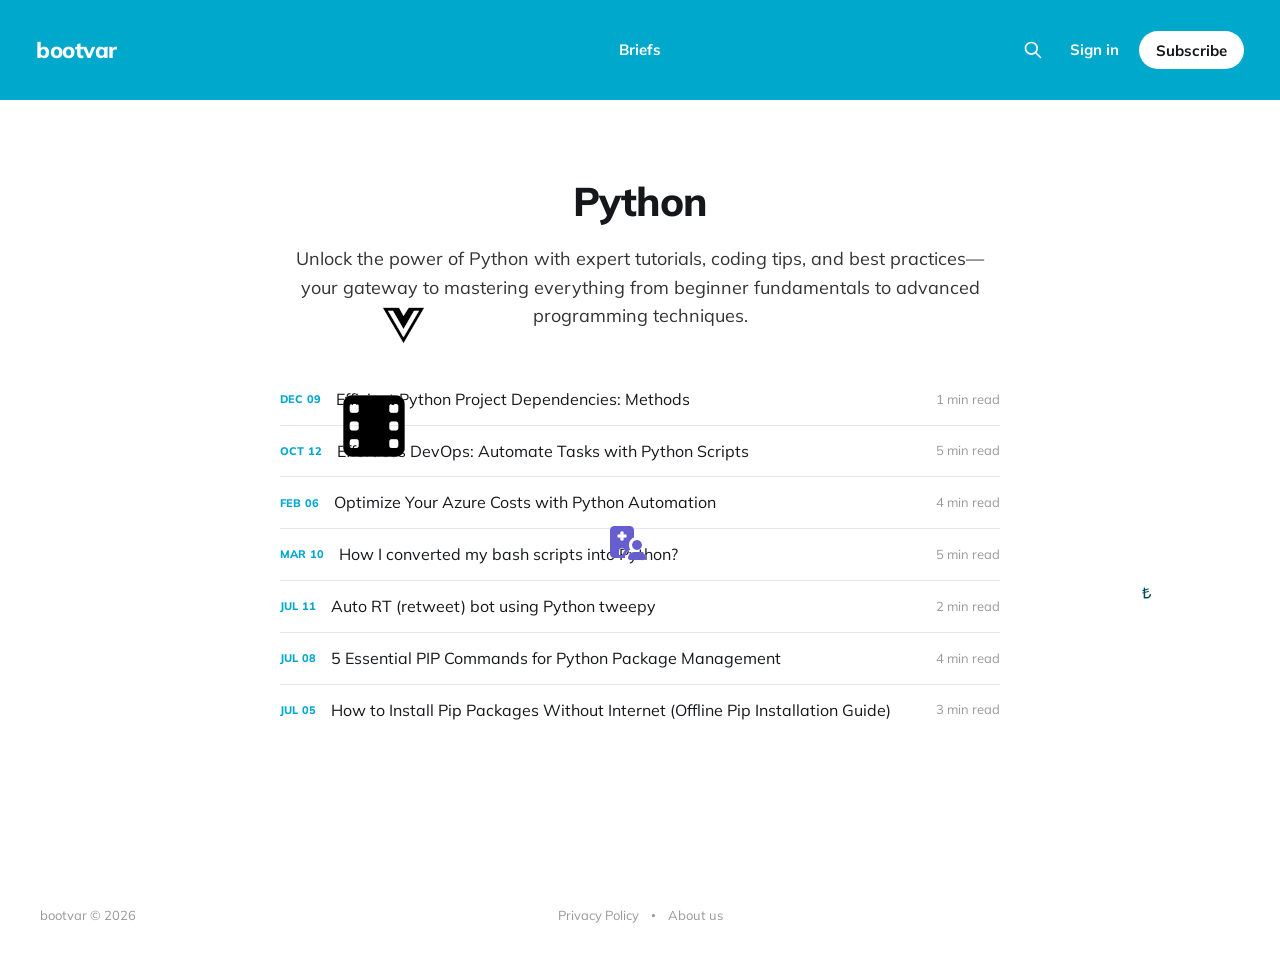  What do you see at coordinates (626, 542) in the screenshot?
I see `view patient profile or medical records` at bounding box center [626, 542].